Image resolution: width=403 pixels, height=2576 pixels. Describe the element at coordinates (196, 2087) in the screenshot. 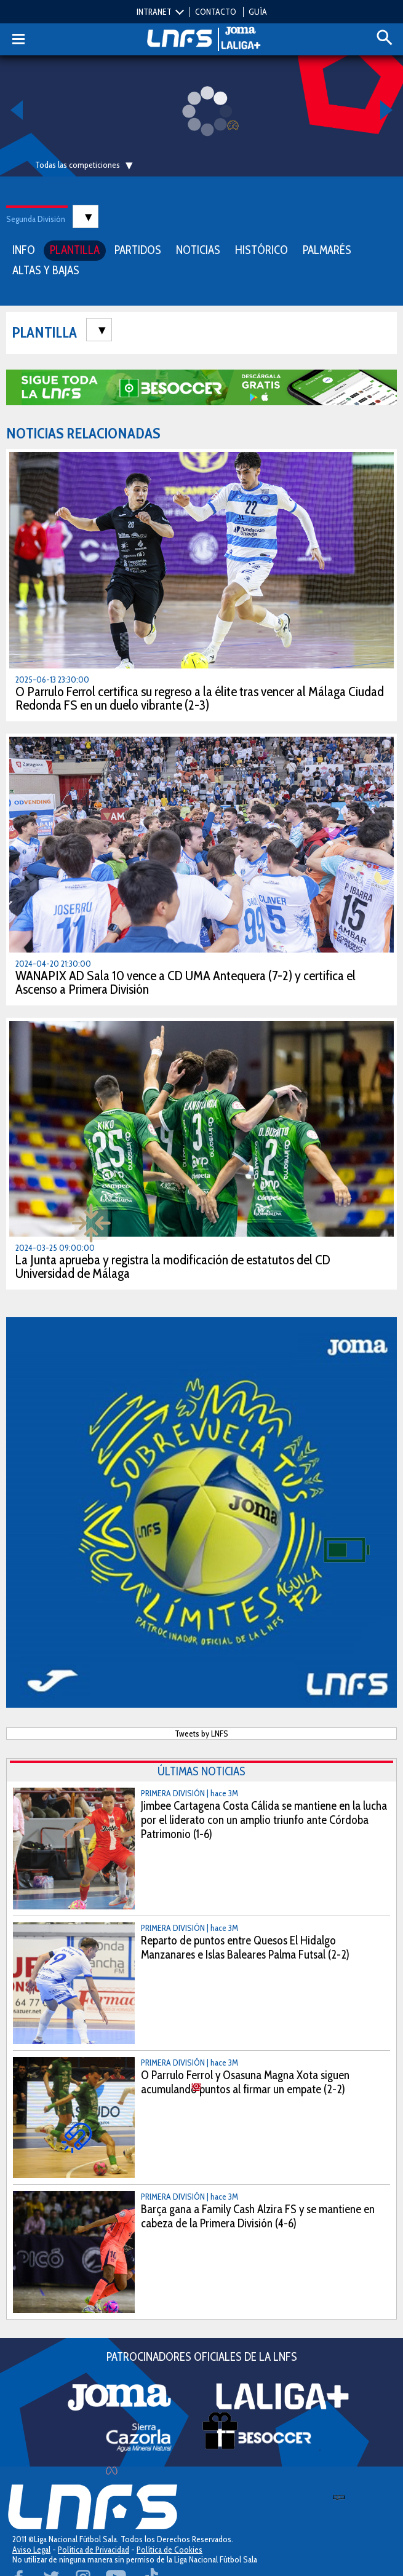

I see `view your cash balance` at that location.